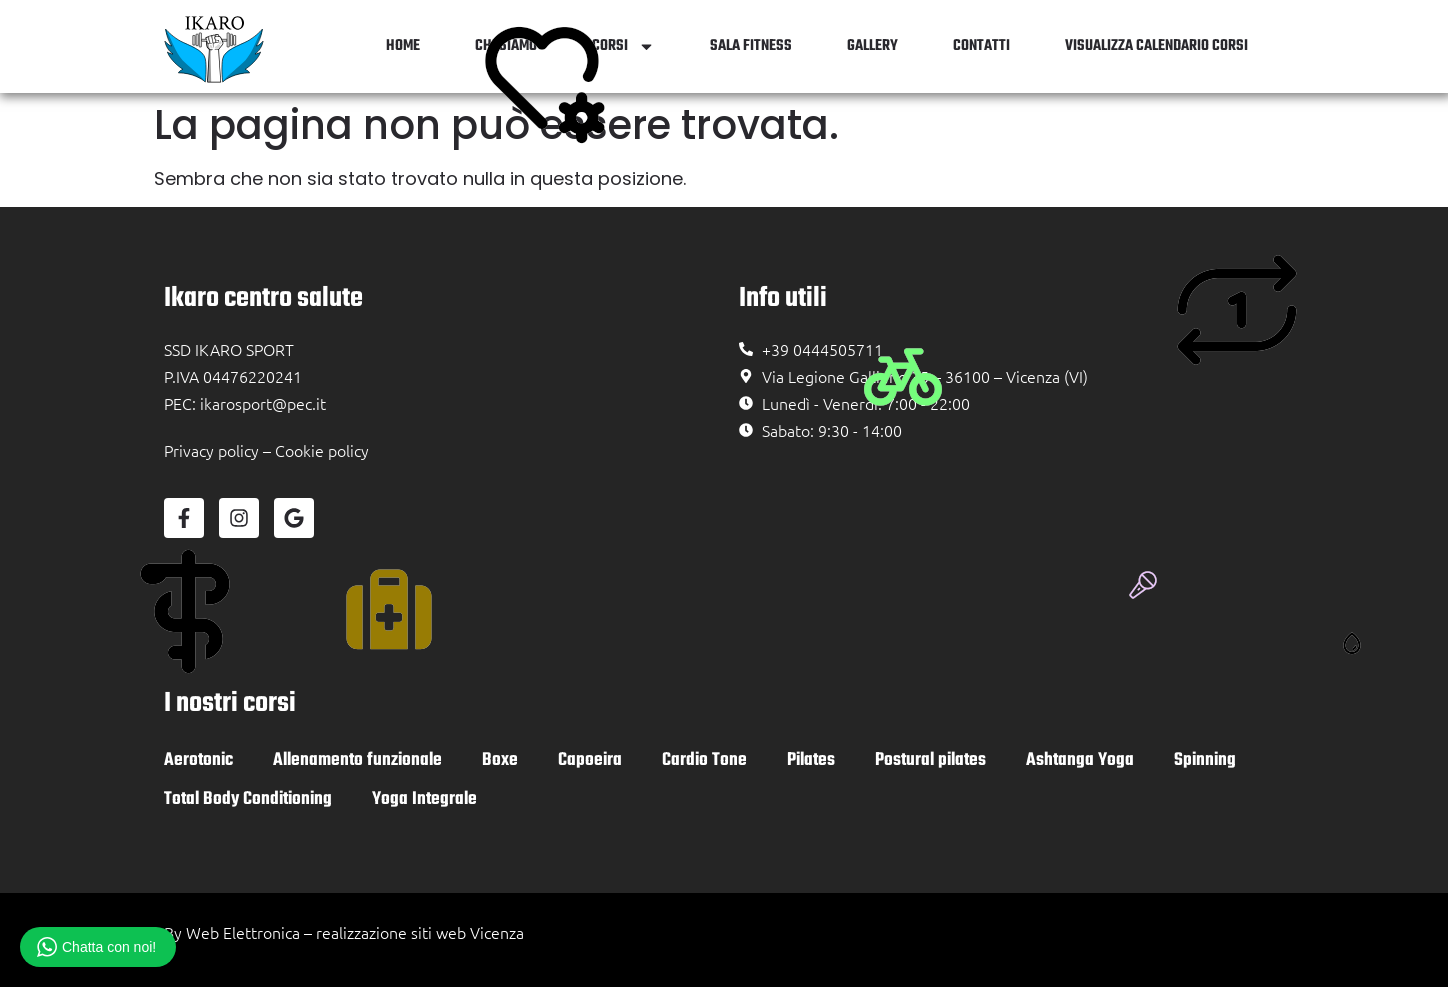 Image resolution: width=1448 pixels, height=987 pixels. Describe the element at coordinates (1237, 310) in the screenshot. I see `repeat current track once` at that location.